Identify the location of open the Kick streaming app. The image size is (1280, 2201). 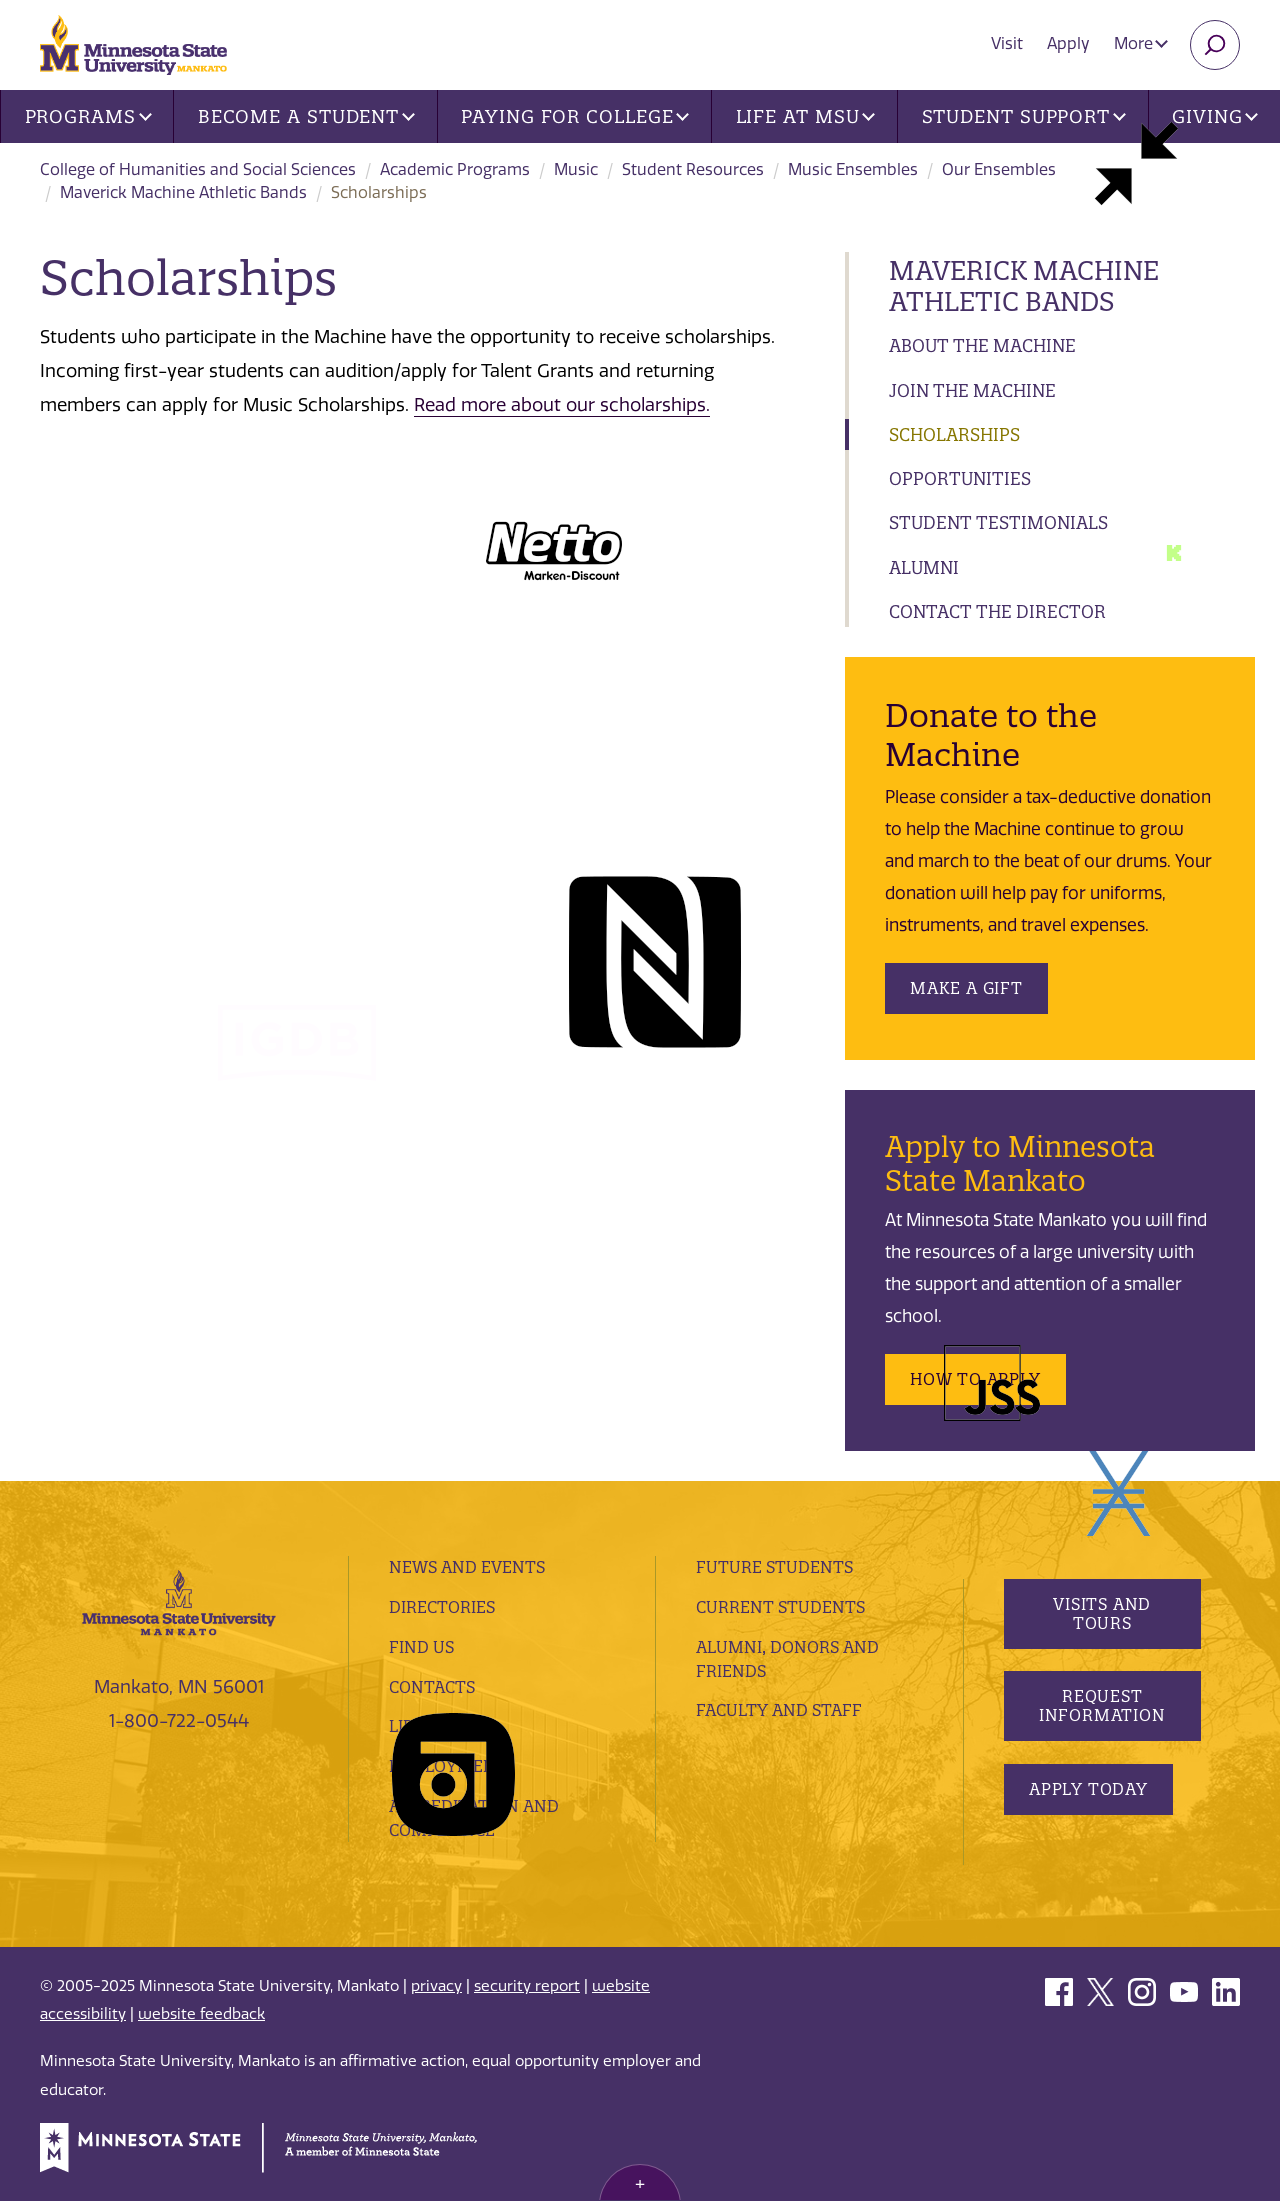
(1174, 553).